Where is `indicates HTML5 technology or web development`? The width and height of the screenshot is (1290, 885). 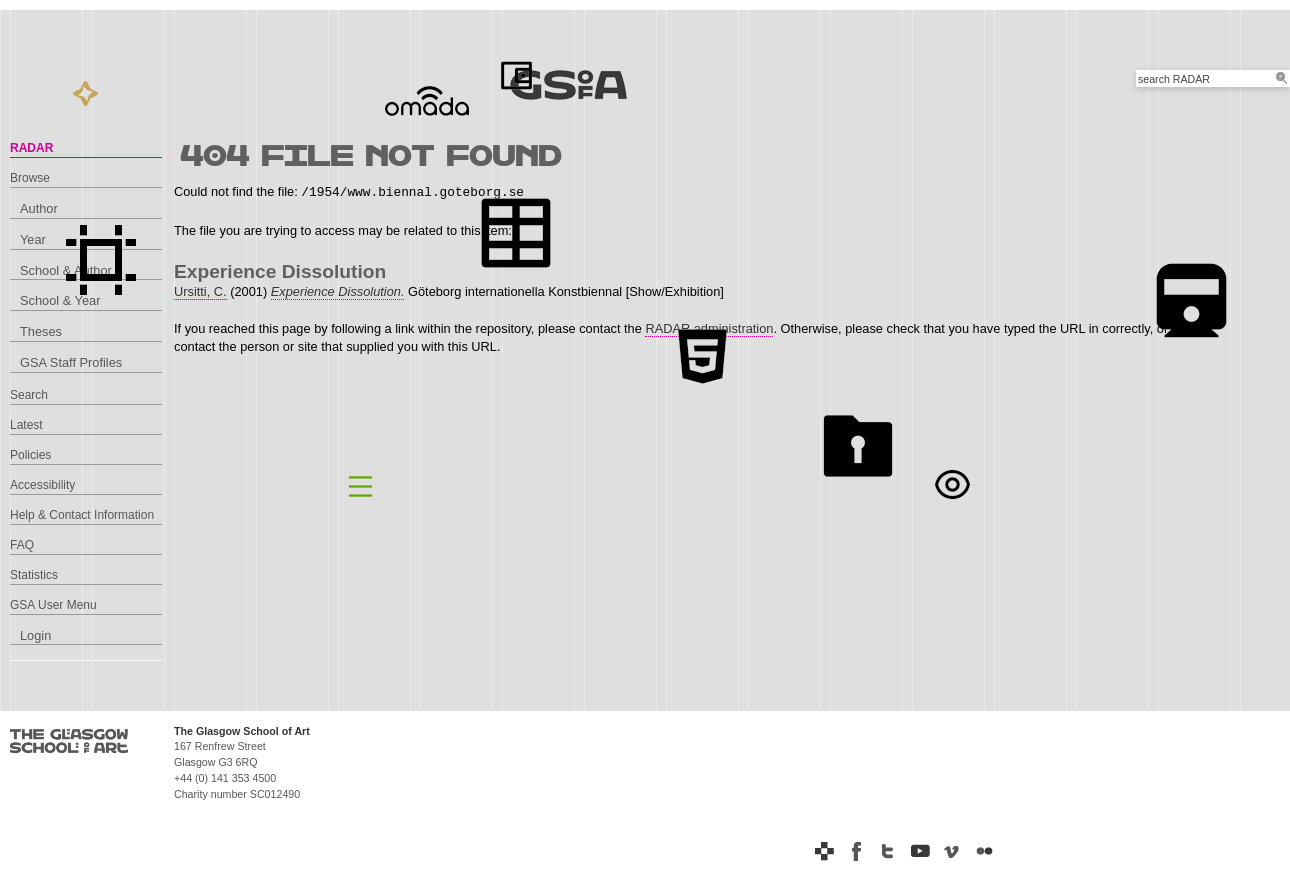
indicates HTML5 technology or web development is located at coordinates (702, 356).